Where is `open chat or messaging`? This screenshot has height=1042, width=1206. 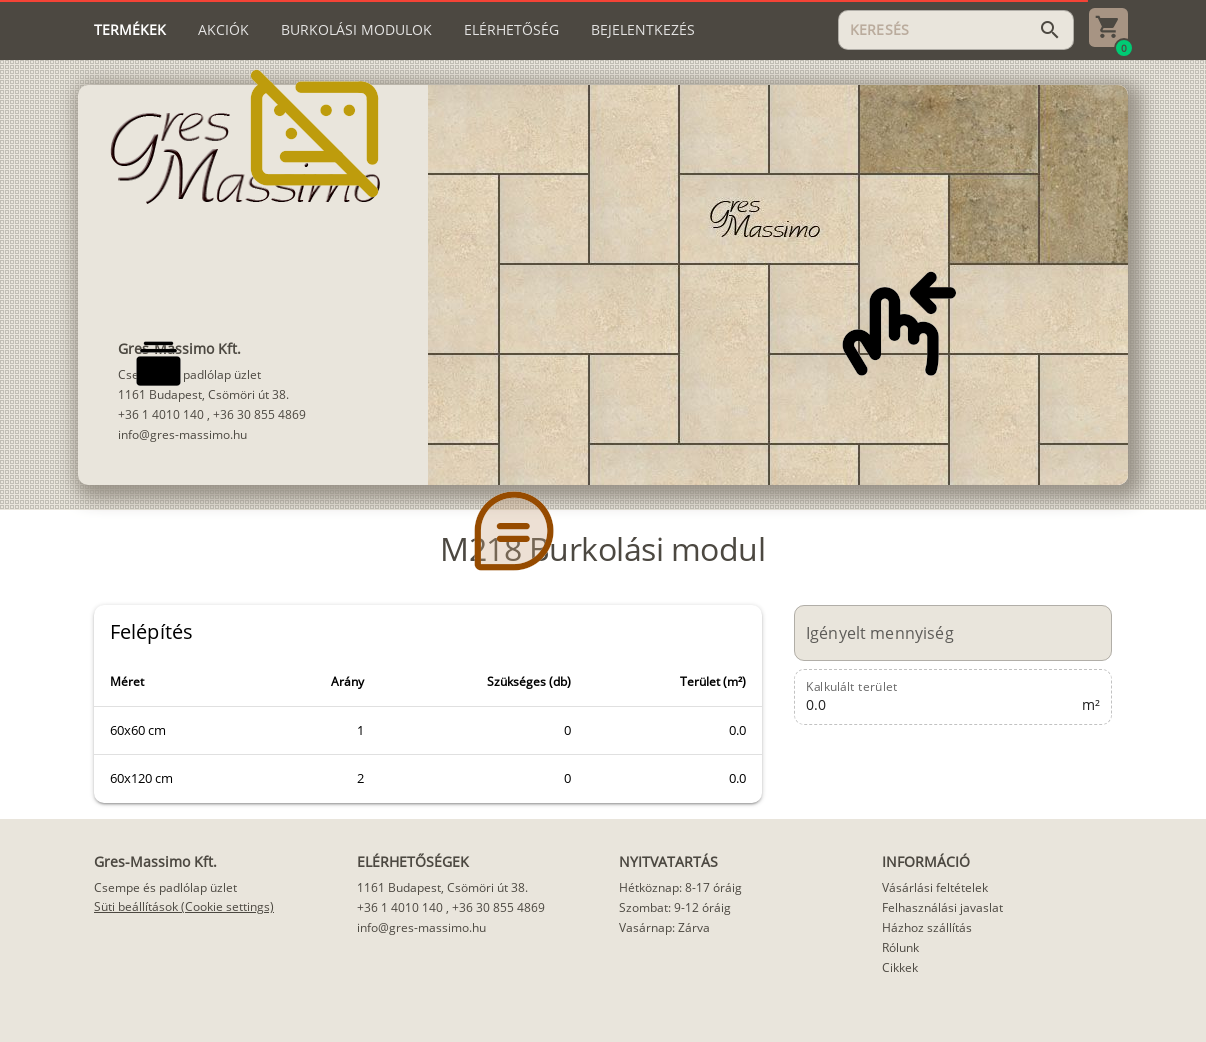
open chat or messaging is located at coordinates (512, 532).